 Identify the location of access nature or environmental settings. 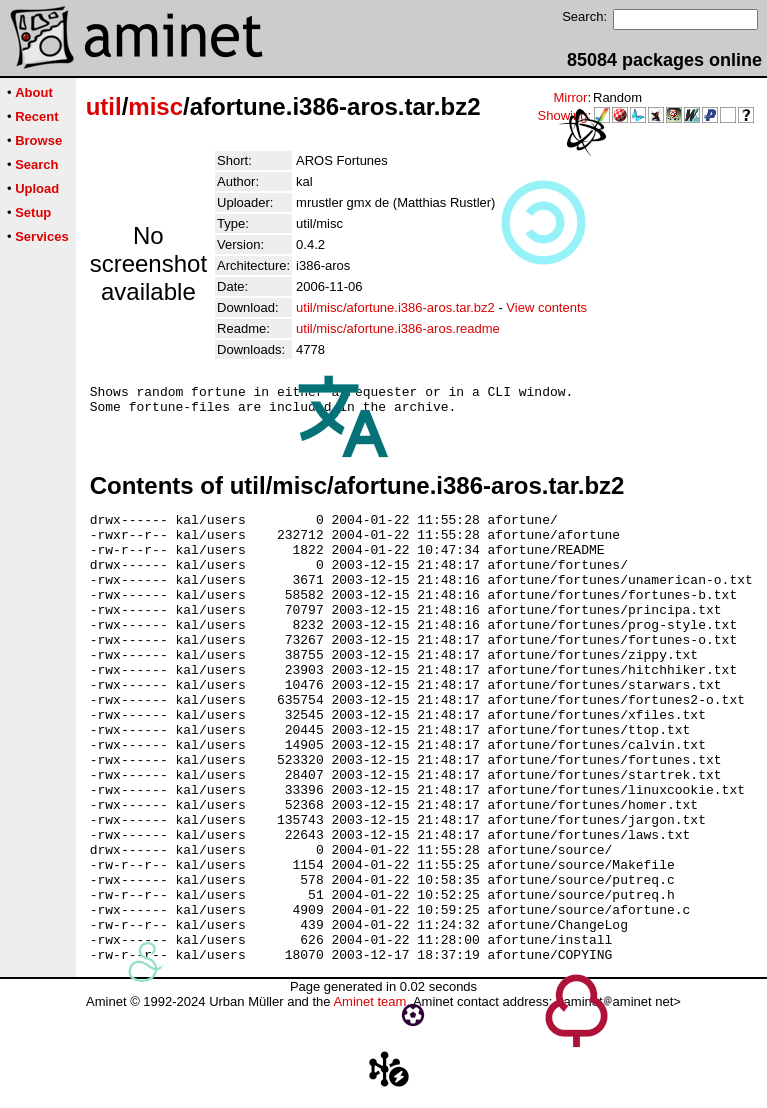
(576, 1012).